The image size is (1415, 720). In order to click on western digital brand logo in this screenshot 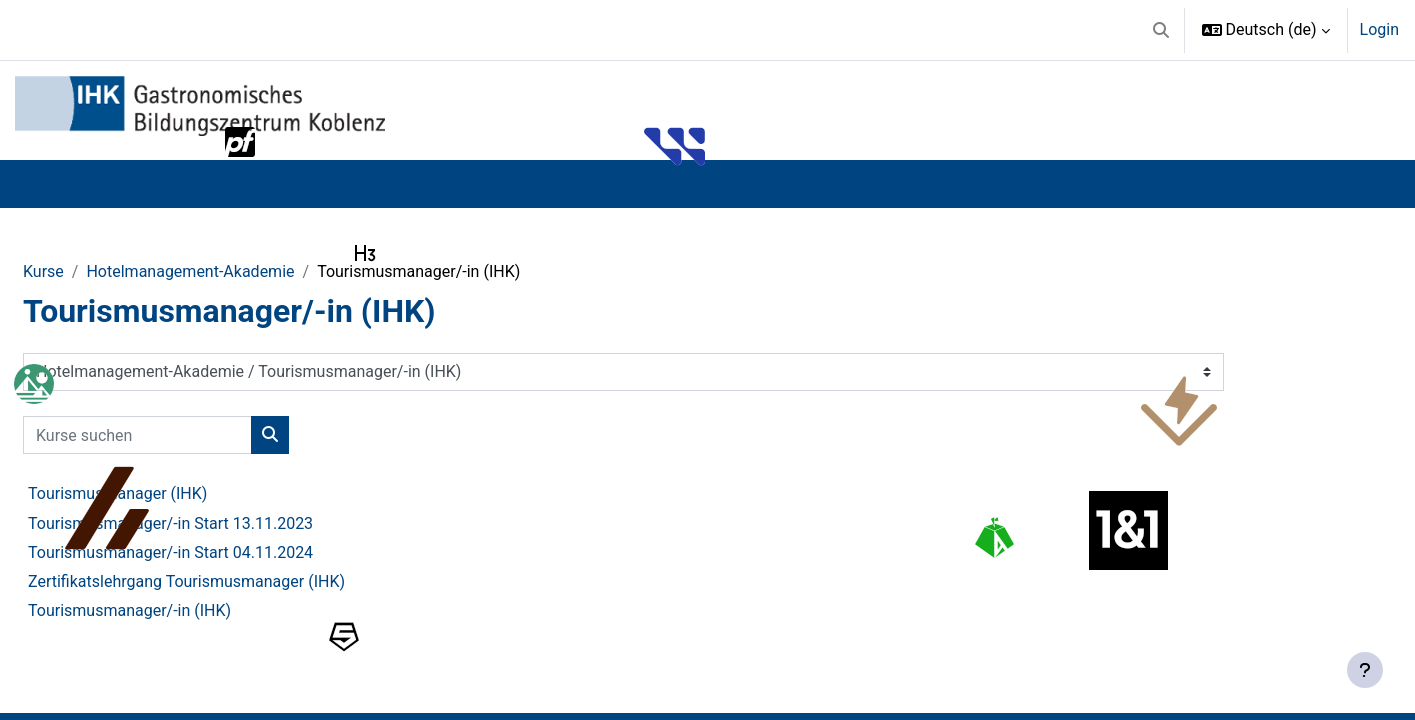, I will do `click(674, 146)`.